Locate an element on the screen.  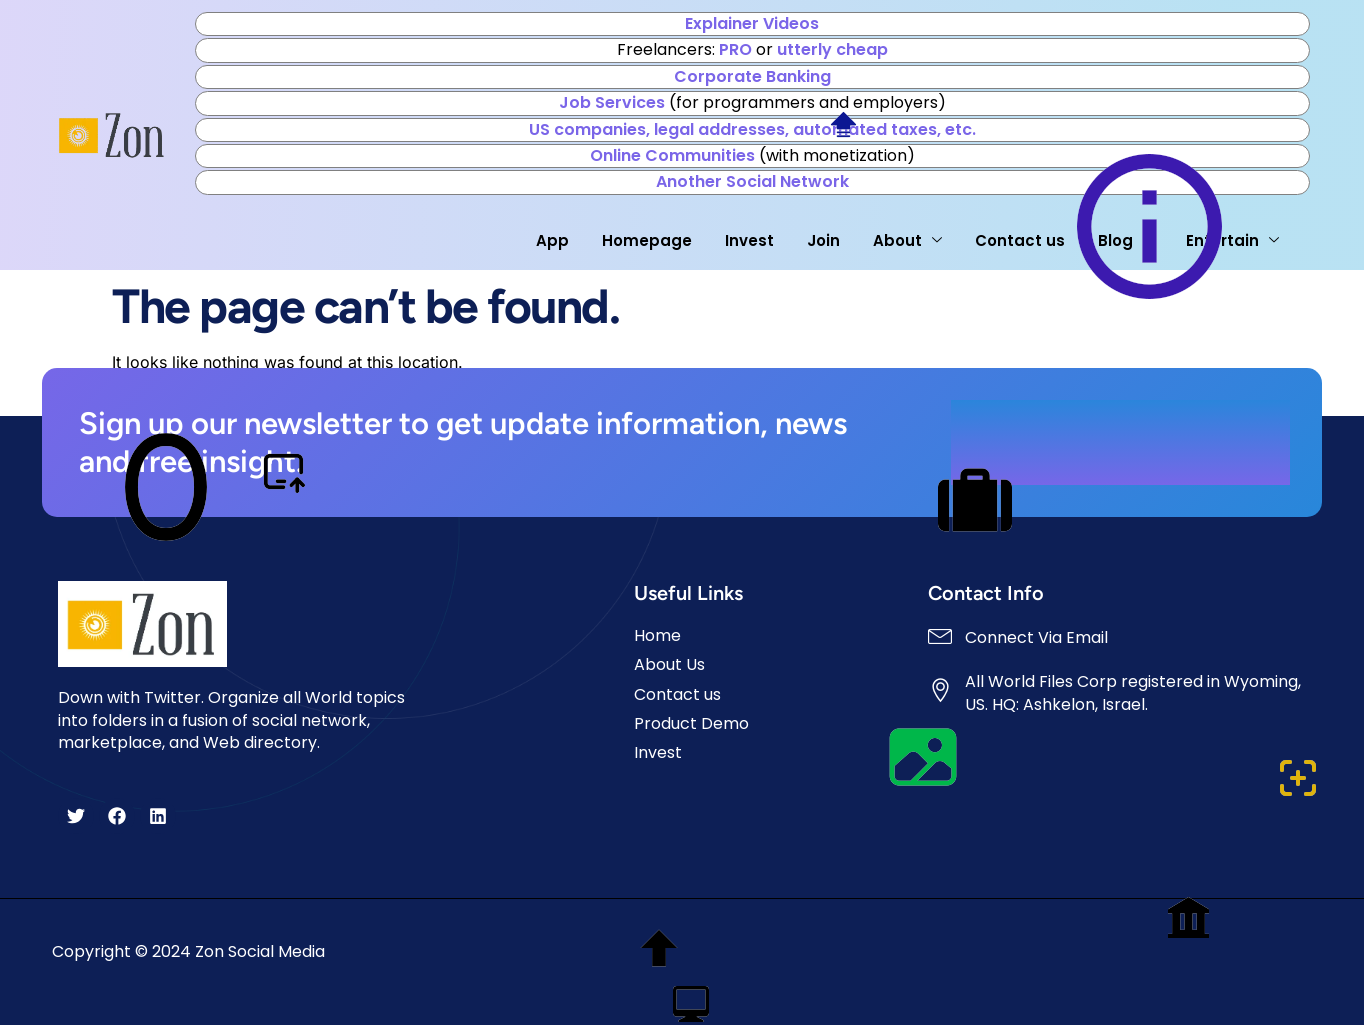
center or focus on current location is located at coordinates (1298, 778).